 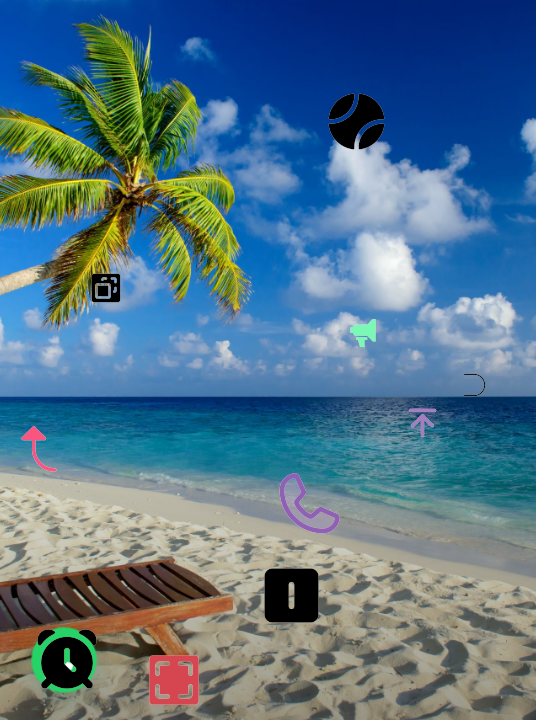 I want to click on set an alarm or timer, so click(x=67, y=659).